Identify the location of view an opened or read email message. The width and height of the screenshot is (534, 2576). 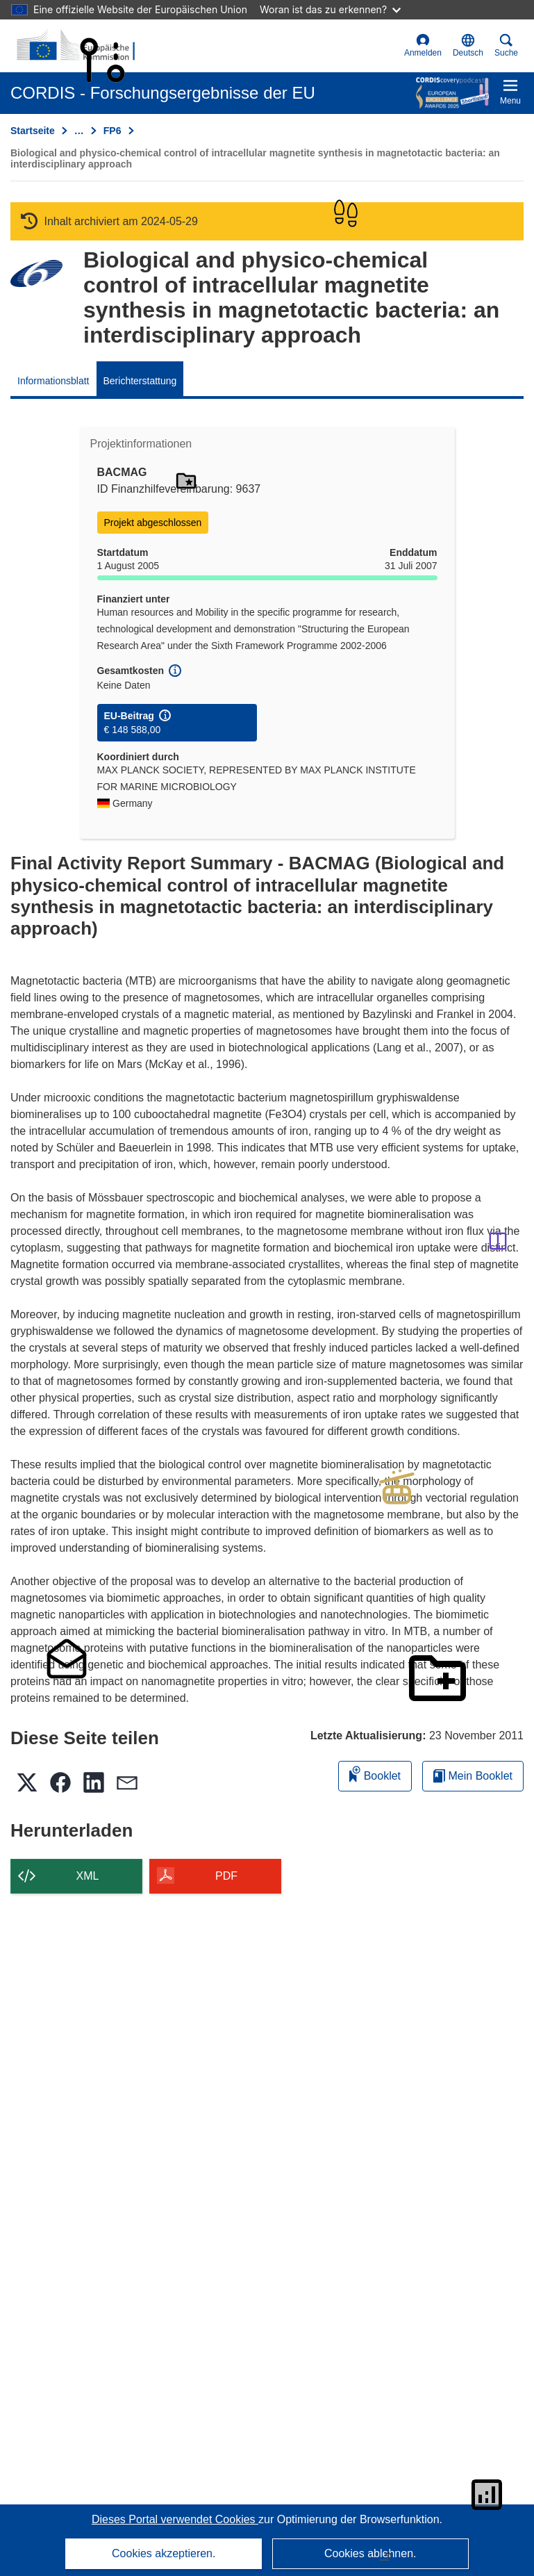
(67, 1659).